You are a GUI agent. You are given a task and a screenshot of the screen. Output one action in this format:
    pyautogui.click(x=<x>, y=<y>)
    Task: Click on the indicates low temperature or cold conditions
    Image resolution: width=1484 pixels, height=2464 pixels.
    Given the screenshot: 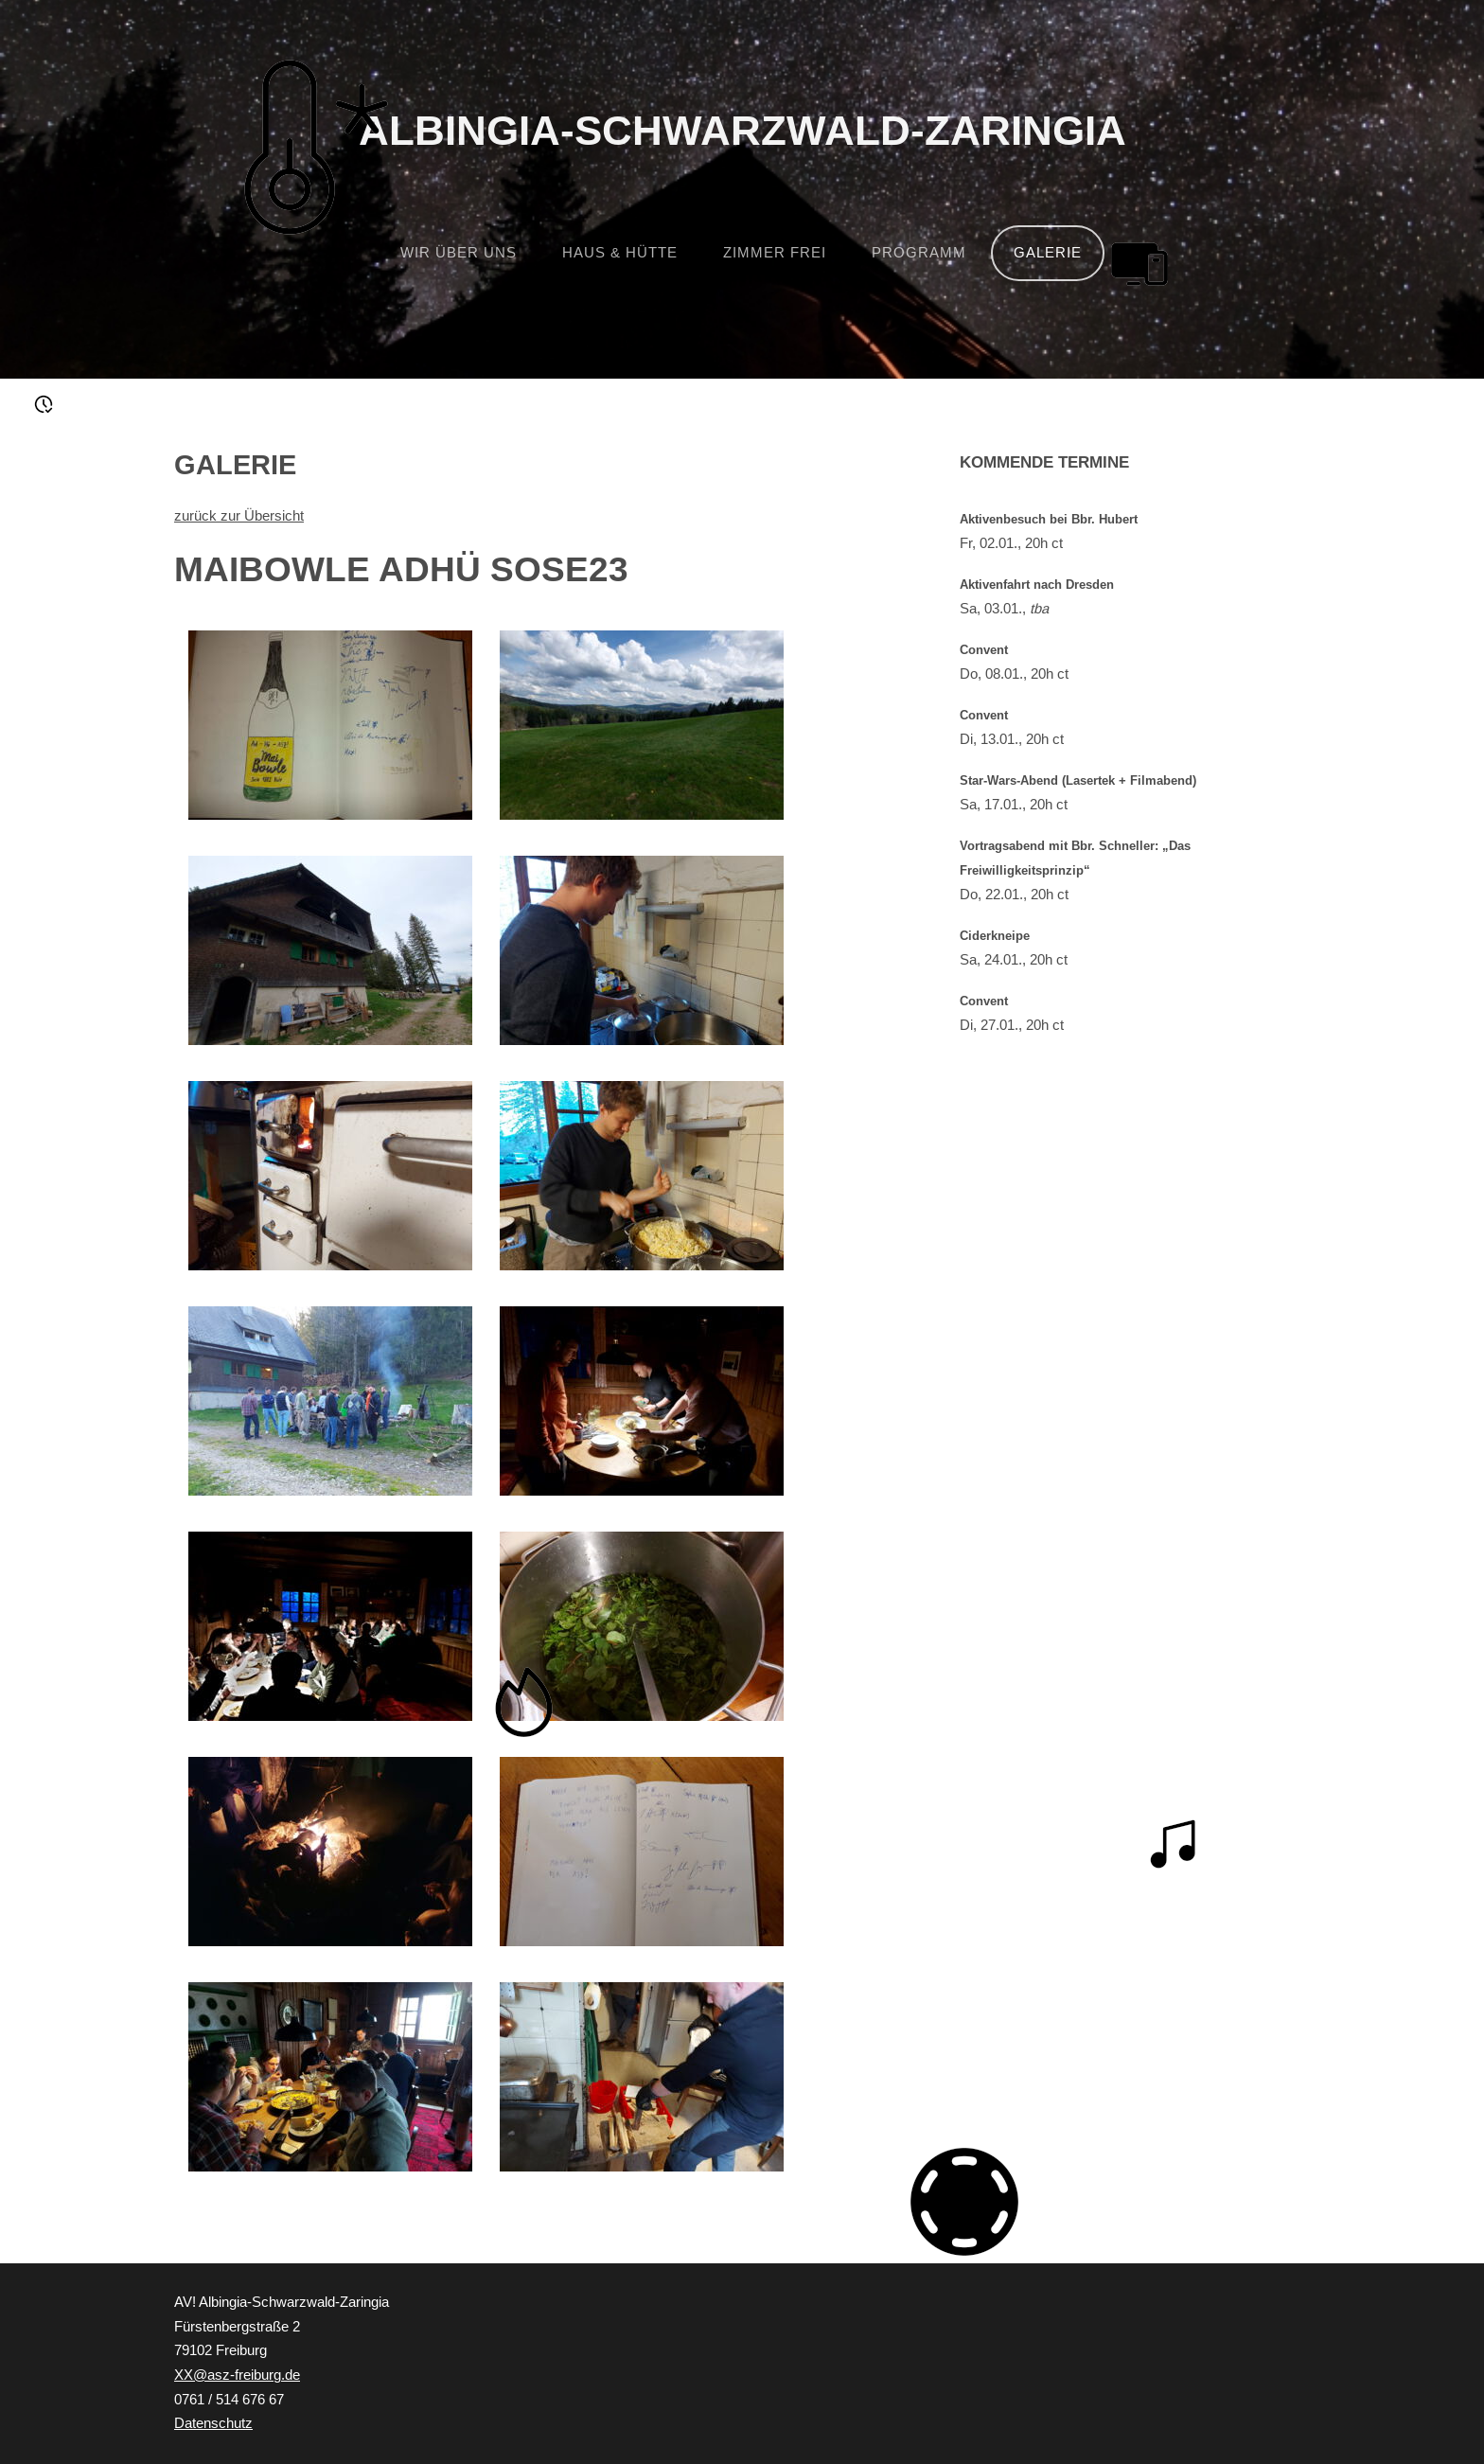 What is the action you would take?
    pyautogui.click(x=295, y=147)
    